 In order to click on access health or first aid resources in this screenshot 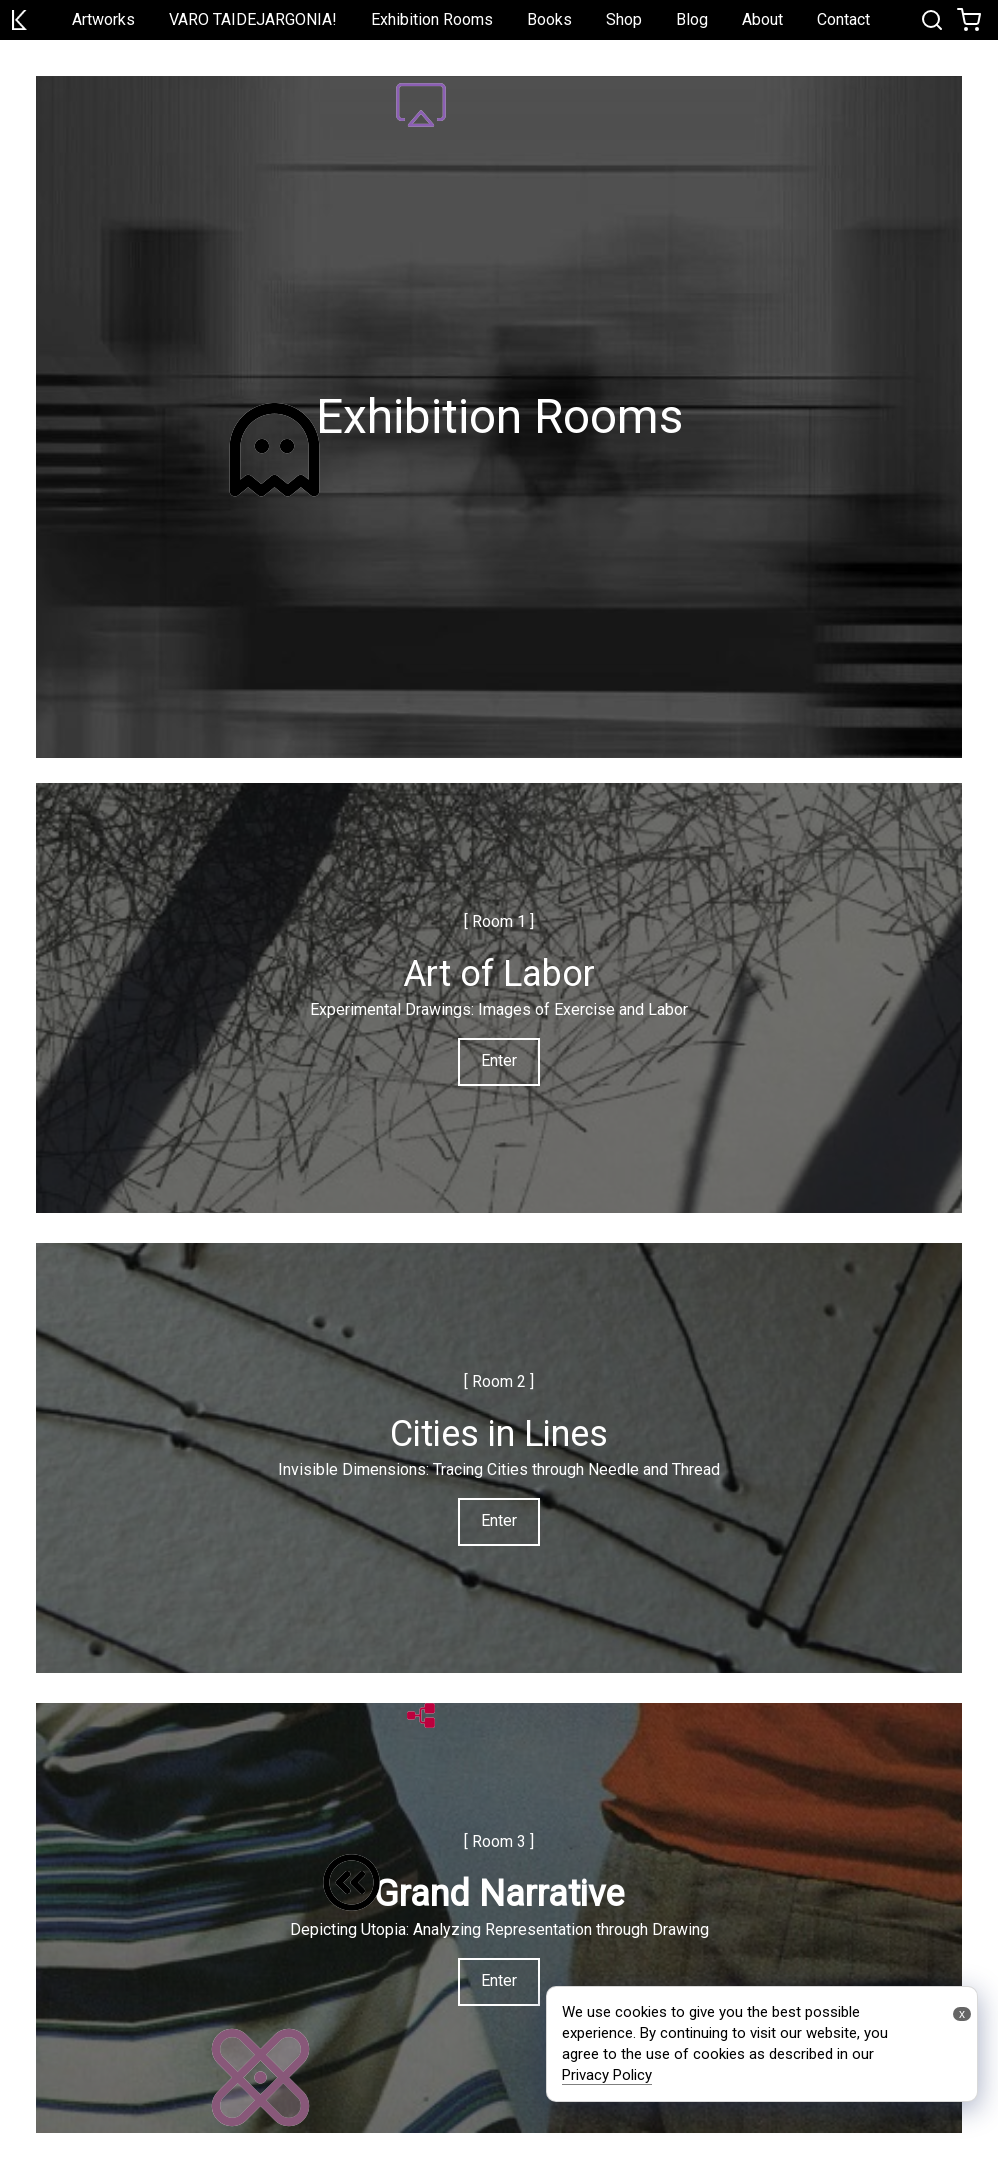, I will do `click(260, 2077)`.